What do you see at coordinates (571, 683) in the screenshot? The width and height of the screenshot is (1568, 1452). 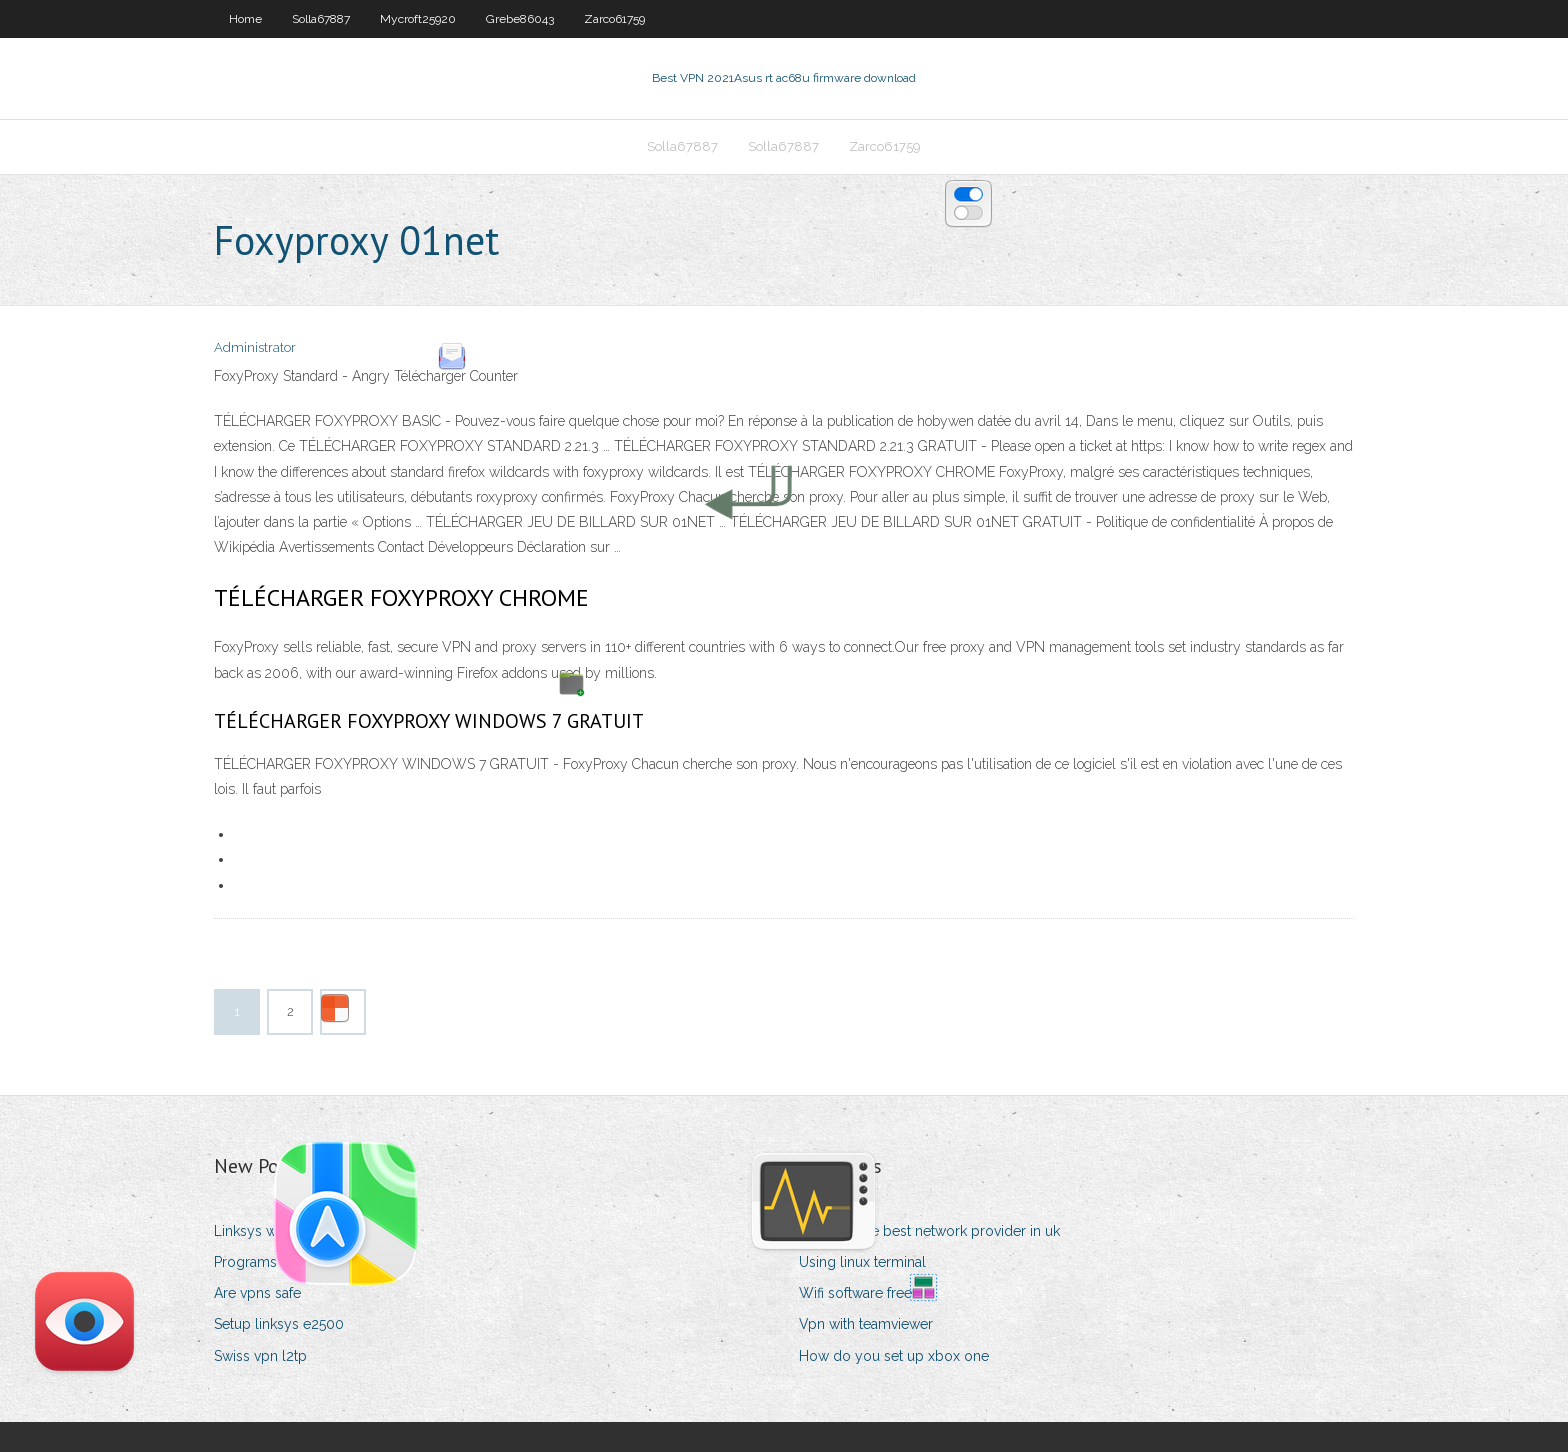 I see `create a new folder` at bounding box center [571, 683].